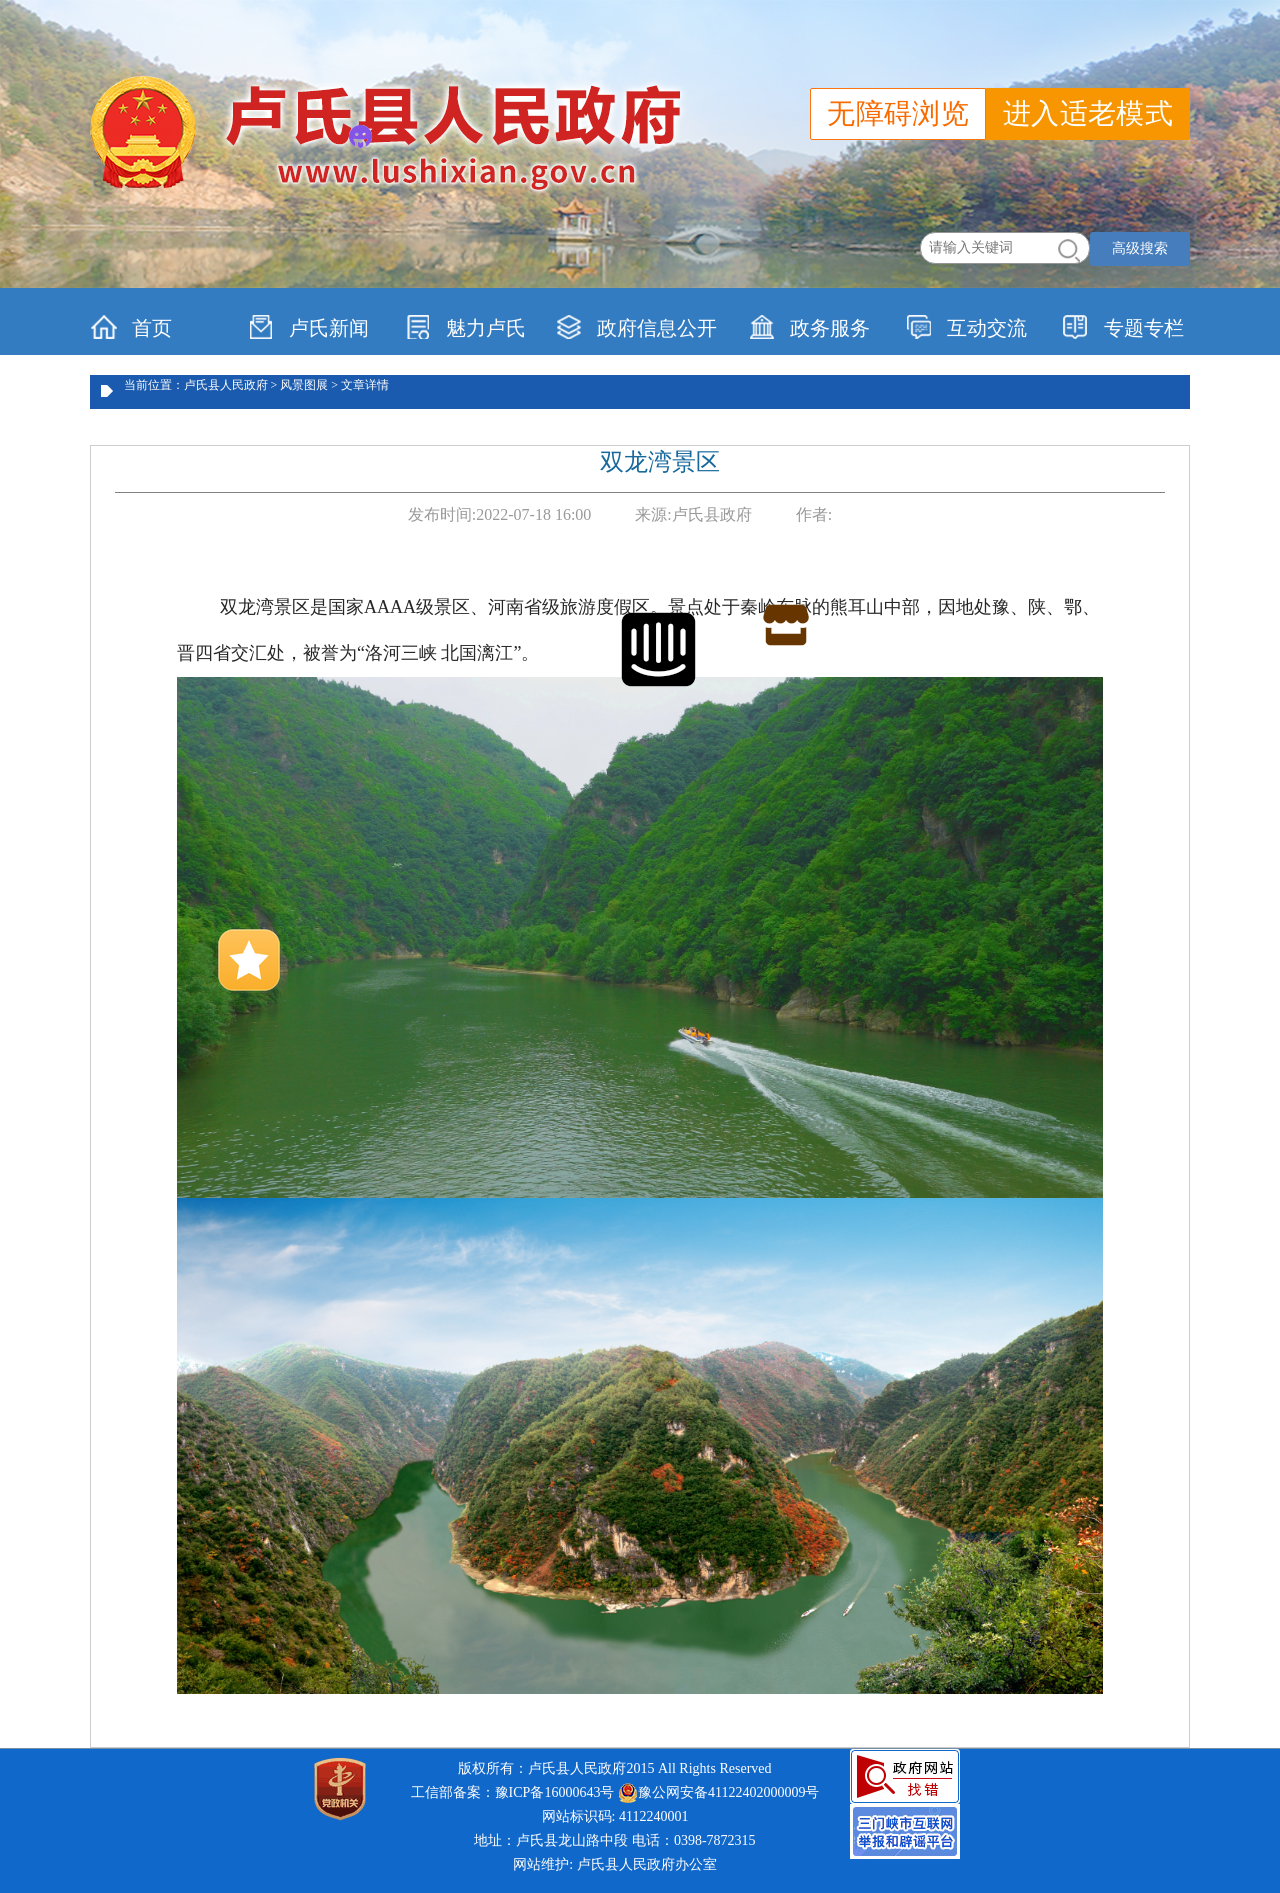 The width and height of the screenshot is (1280, 1893). Describe the element at coordinates (786, 625) in the screenshot. I see `access the store or marketplace` at that location.